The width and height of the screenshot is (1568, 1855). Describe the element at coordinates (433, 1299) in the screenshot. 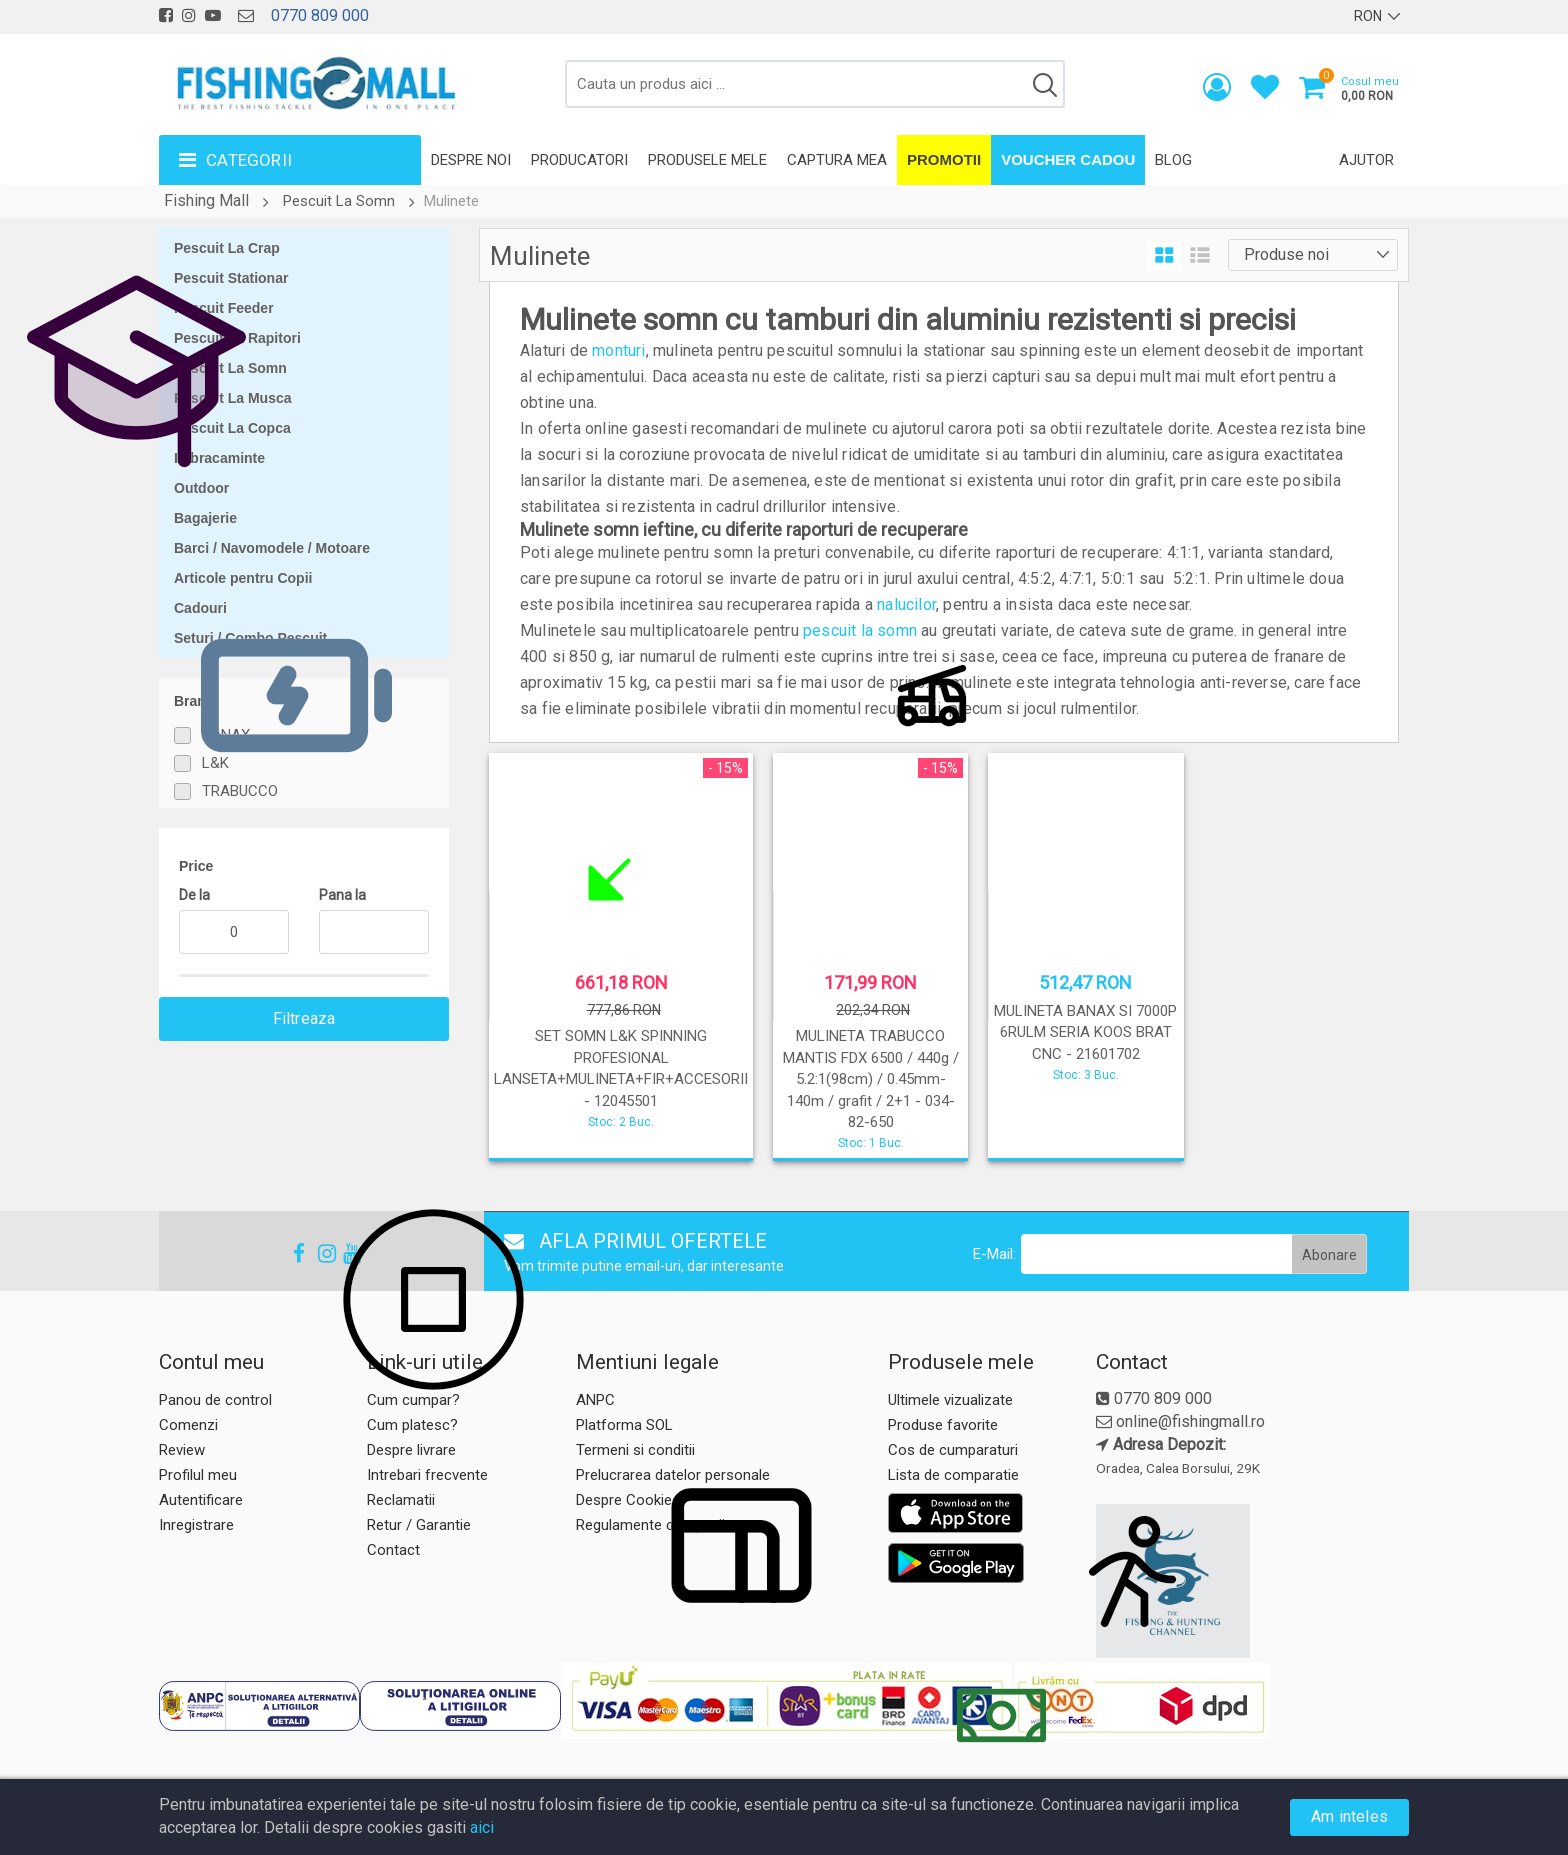

I see `stop media playback` at that location.